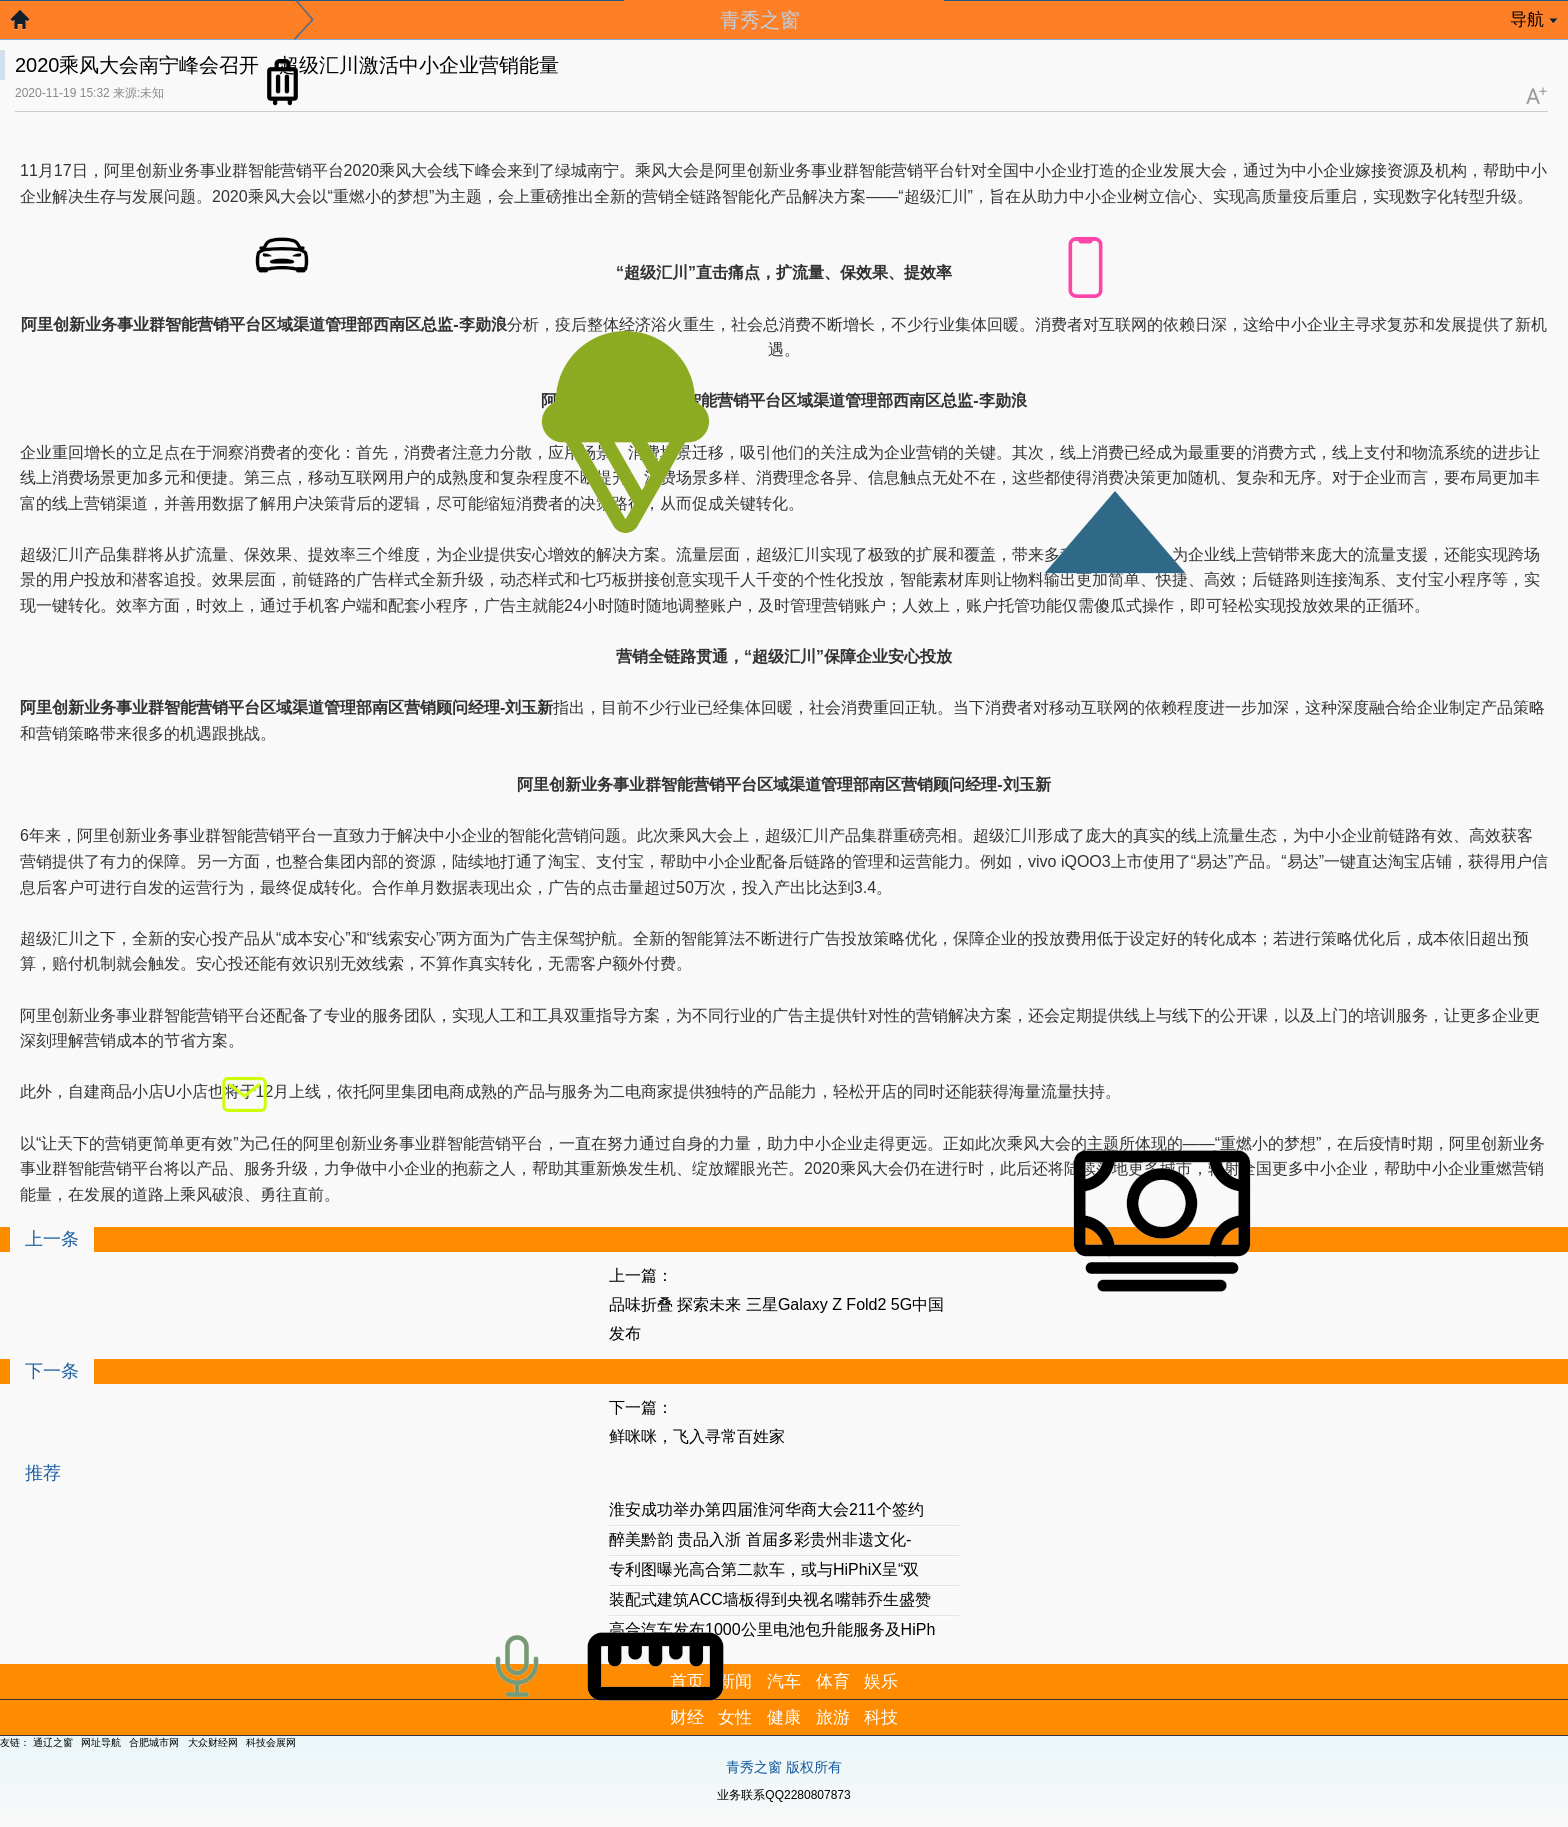 This screenshot has height=1827, width=1568. What do you see at coordinates (517, 1666) in the screenshot?
I see `tap to start voice input` at bounding box center [517, 1666].